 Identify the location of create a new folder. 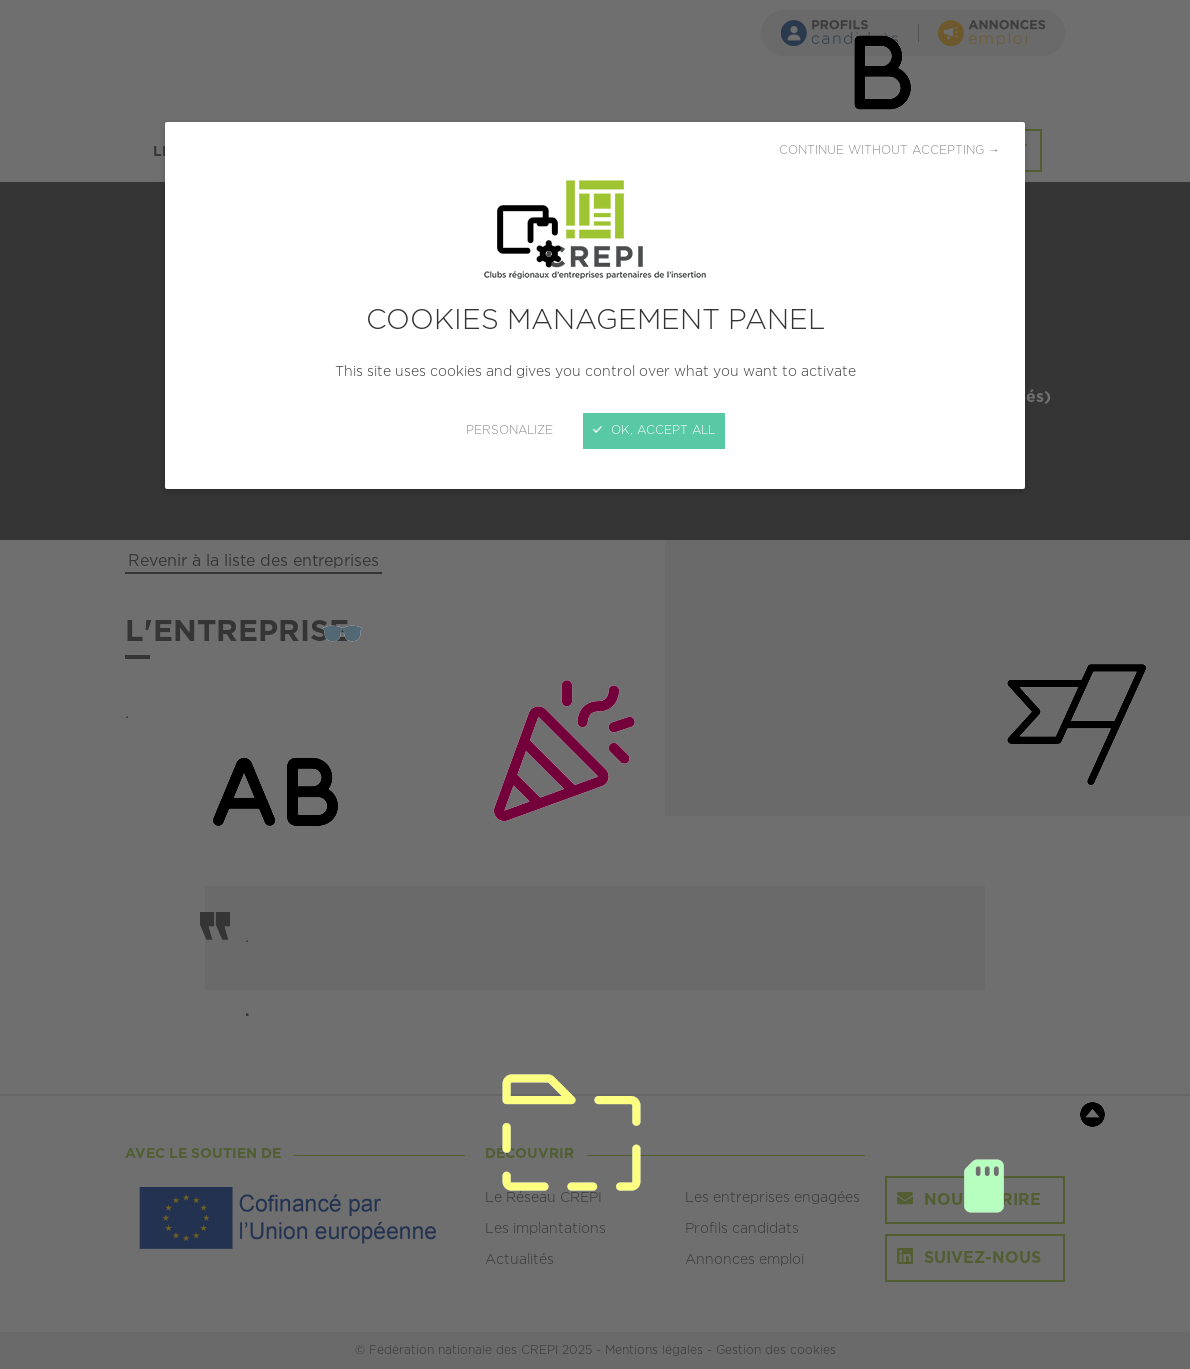
(571, 1132).